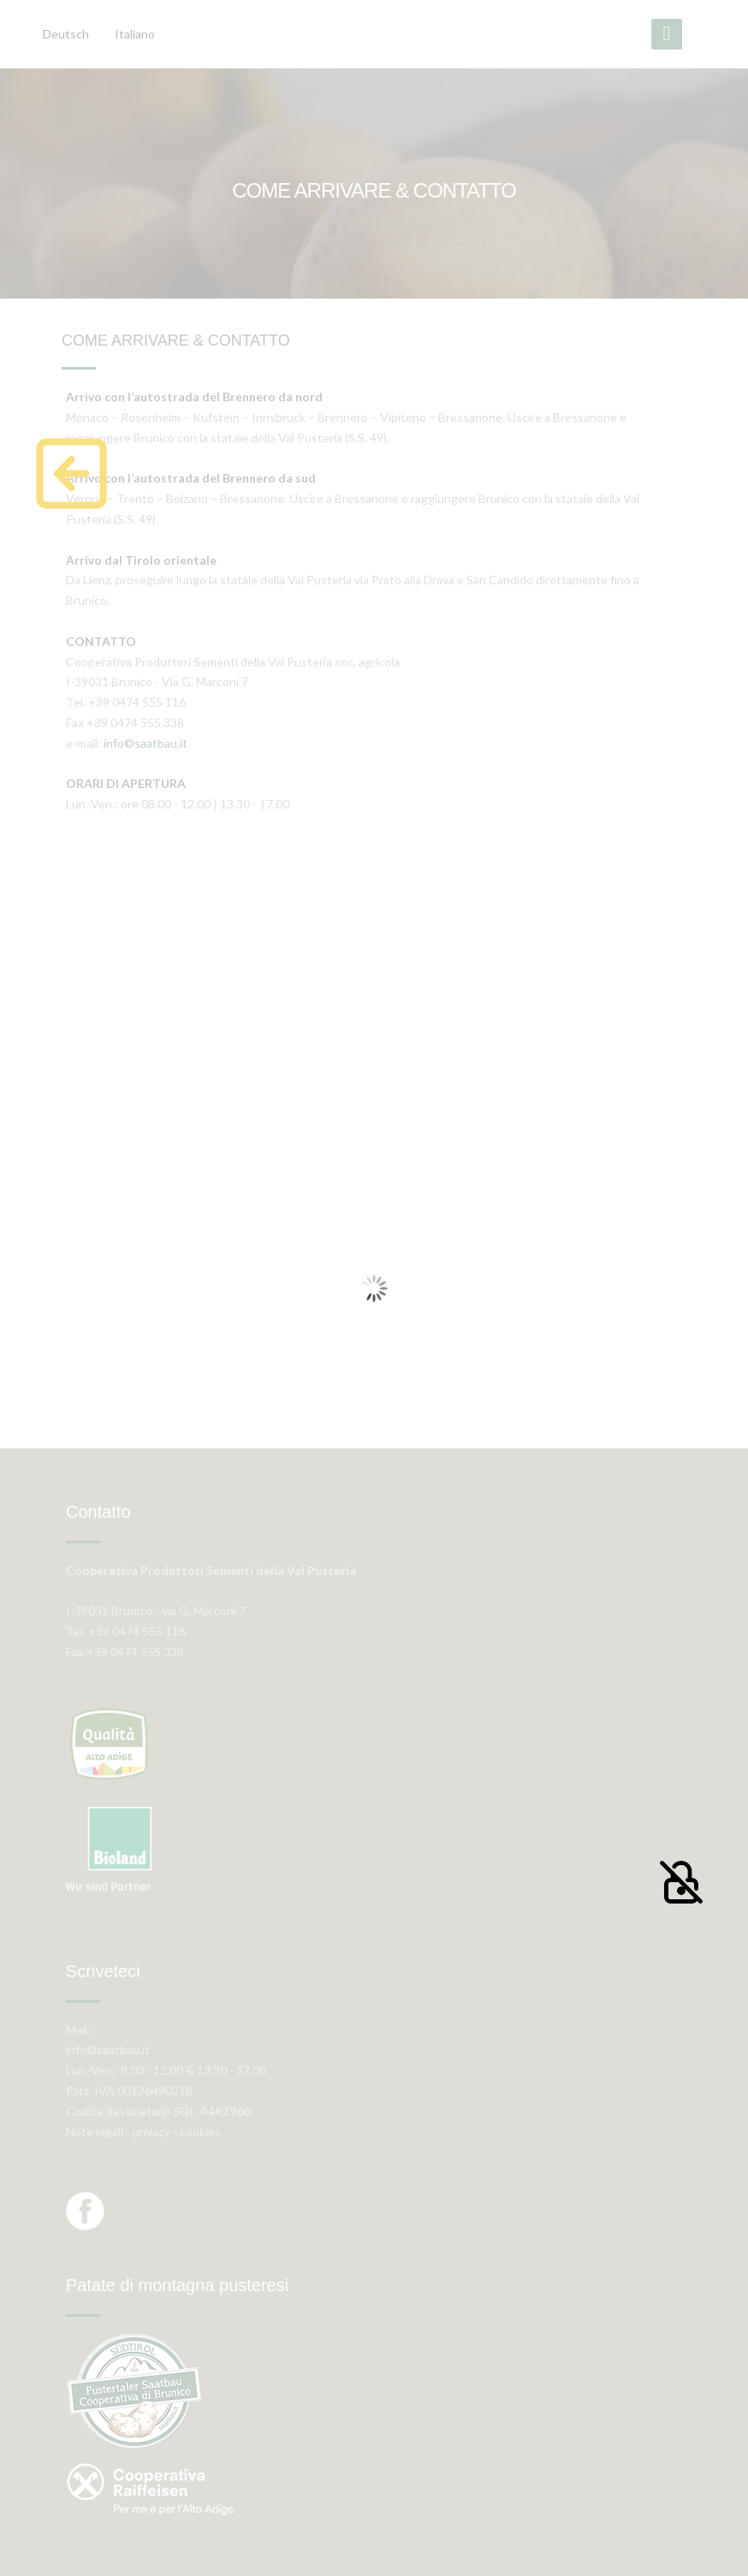  What do you see at coordinates (681, 1882) in the screenshot?
I see `unlock or disable security lock` at bounding box center [681, 1882].